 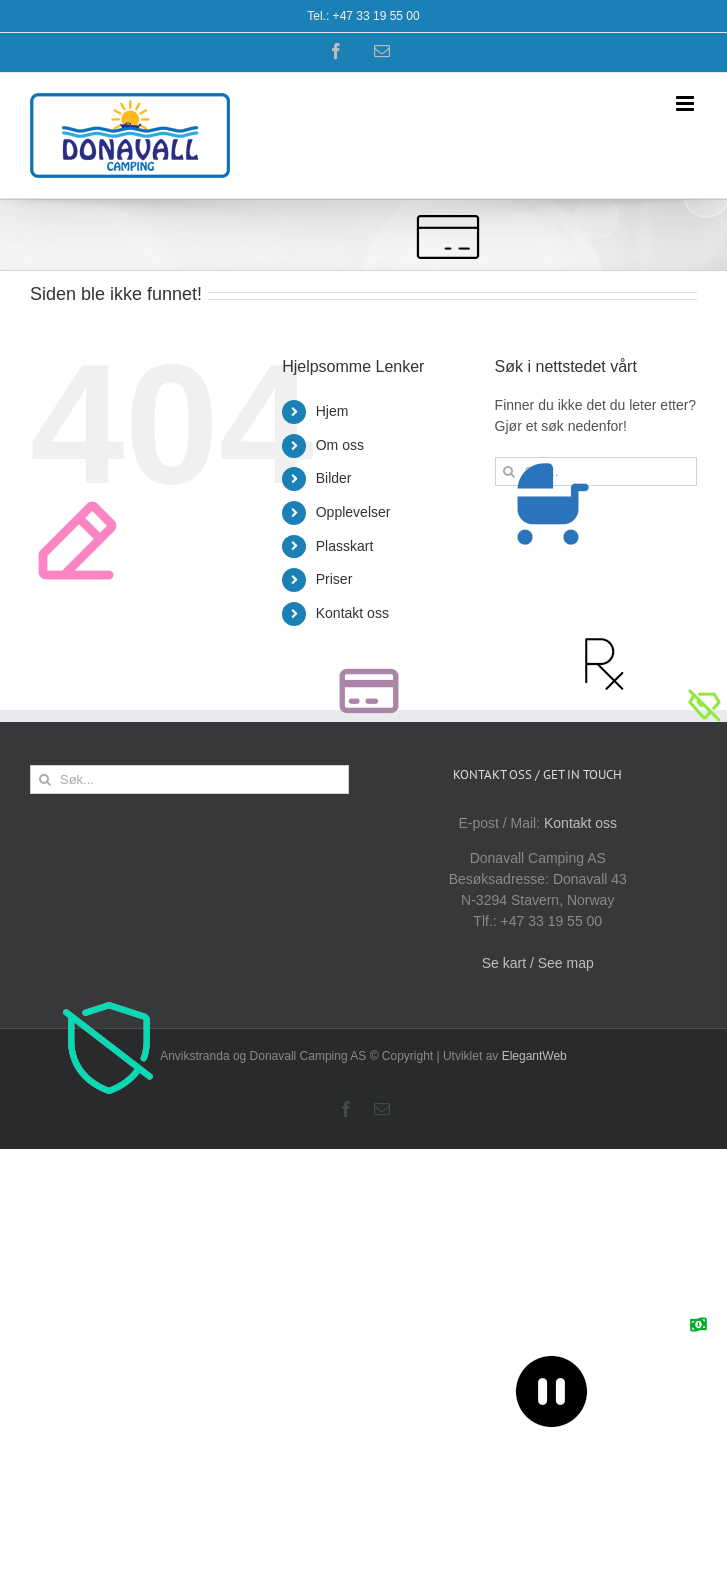 I want to click on security or protection is disabled, so click(x=109, y=1047).